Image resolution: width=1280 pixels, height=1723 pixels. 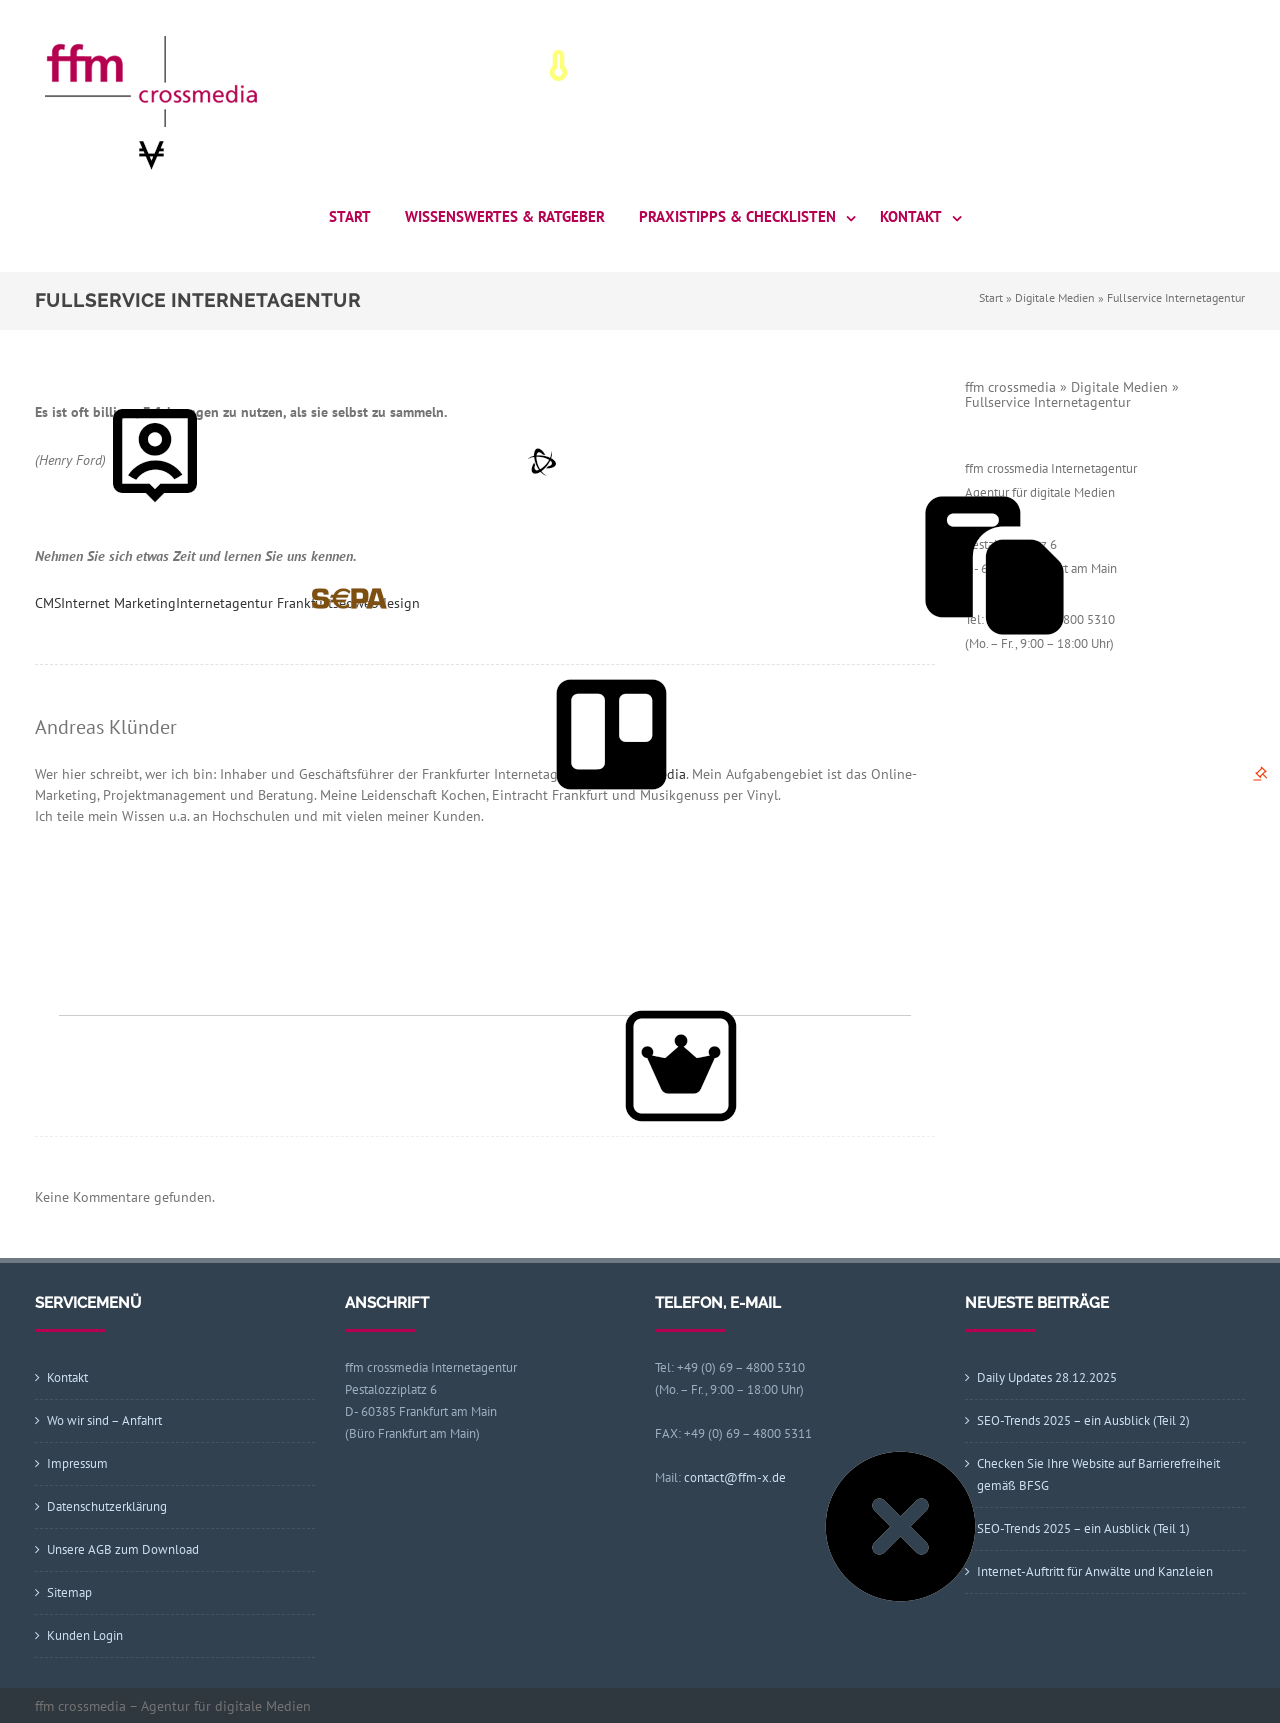 I want to click on viacoin cryptocurrency logo, so click(x=151, y=155).